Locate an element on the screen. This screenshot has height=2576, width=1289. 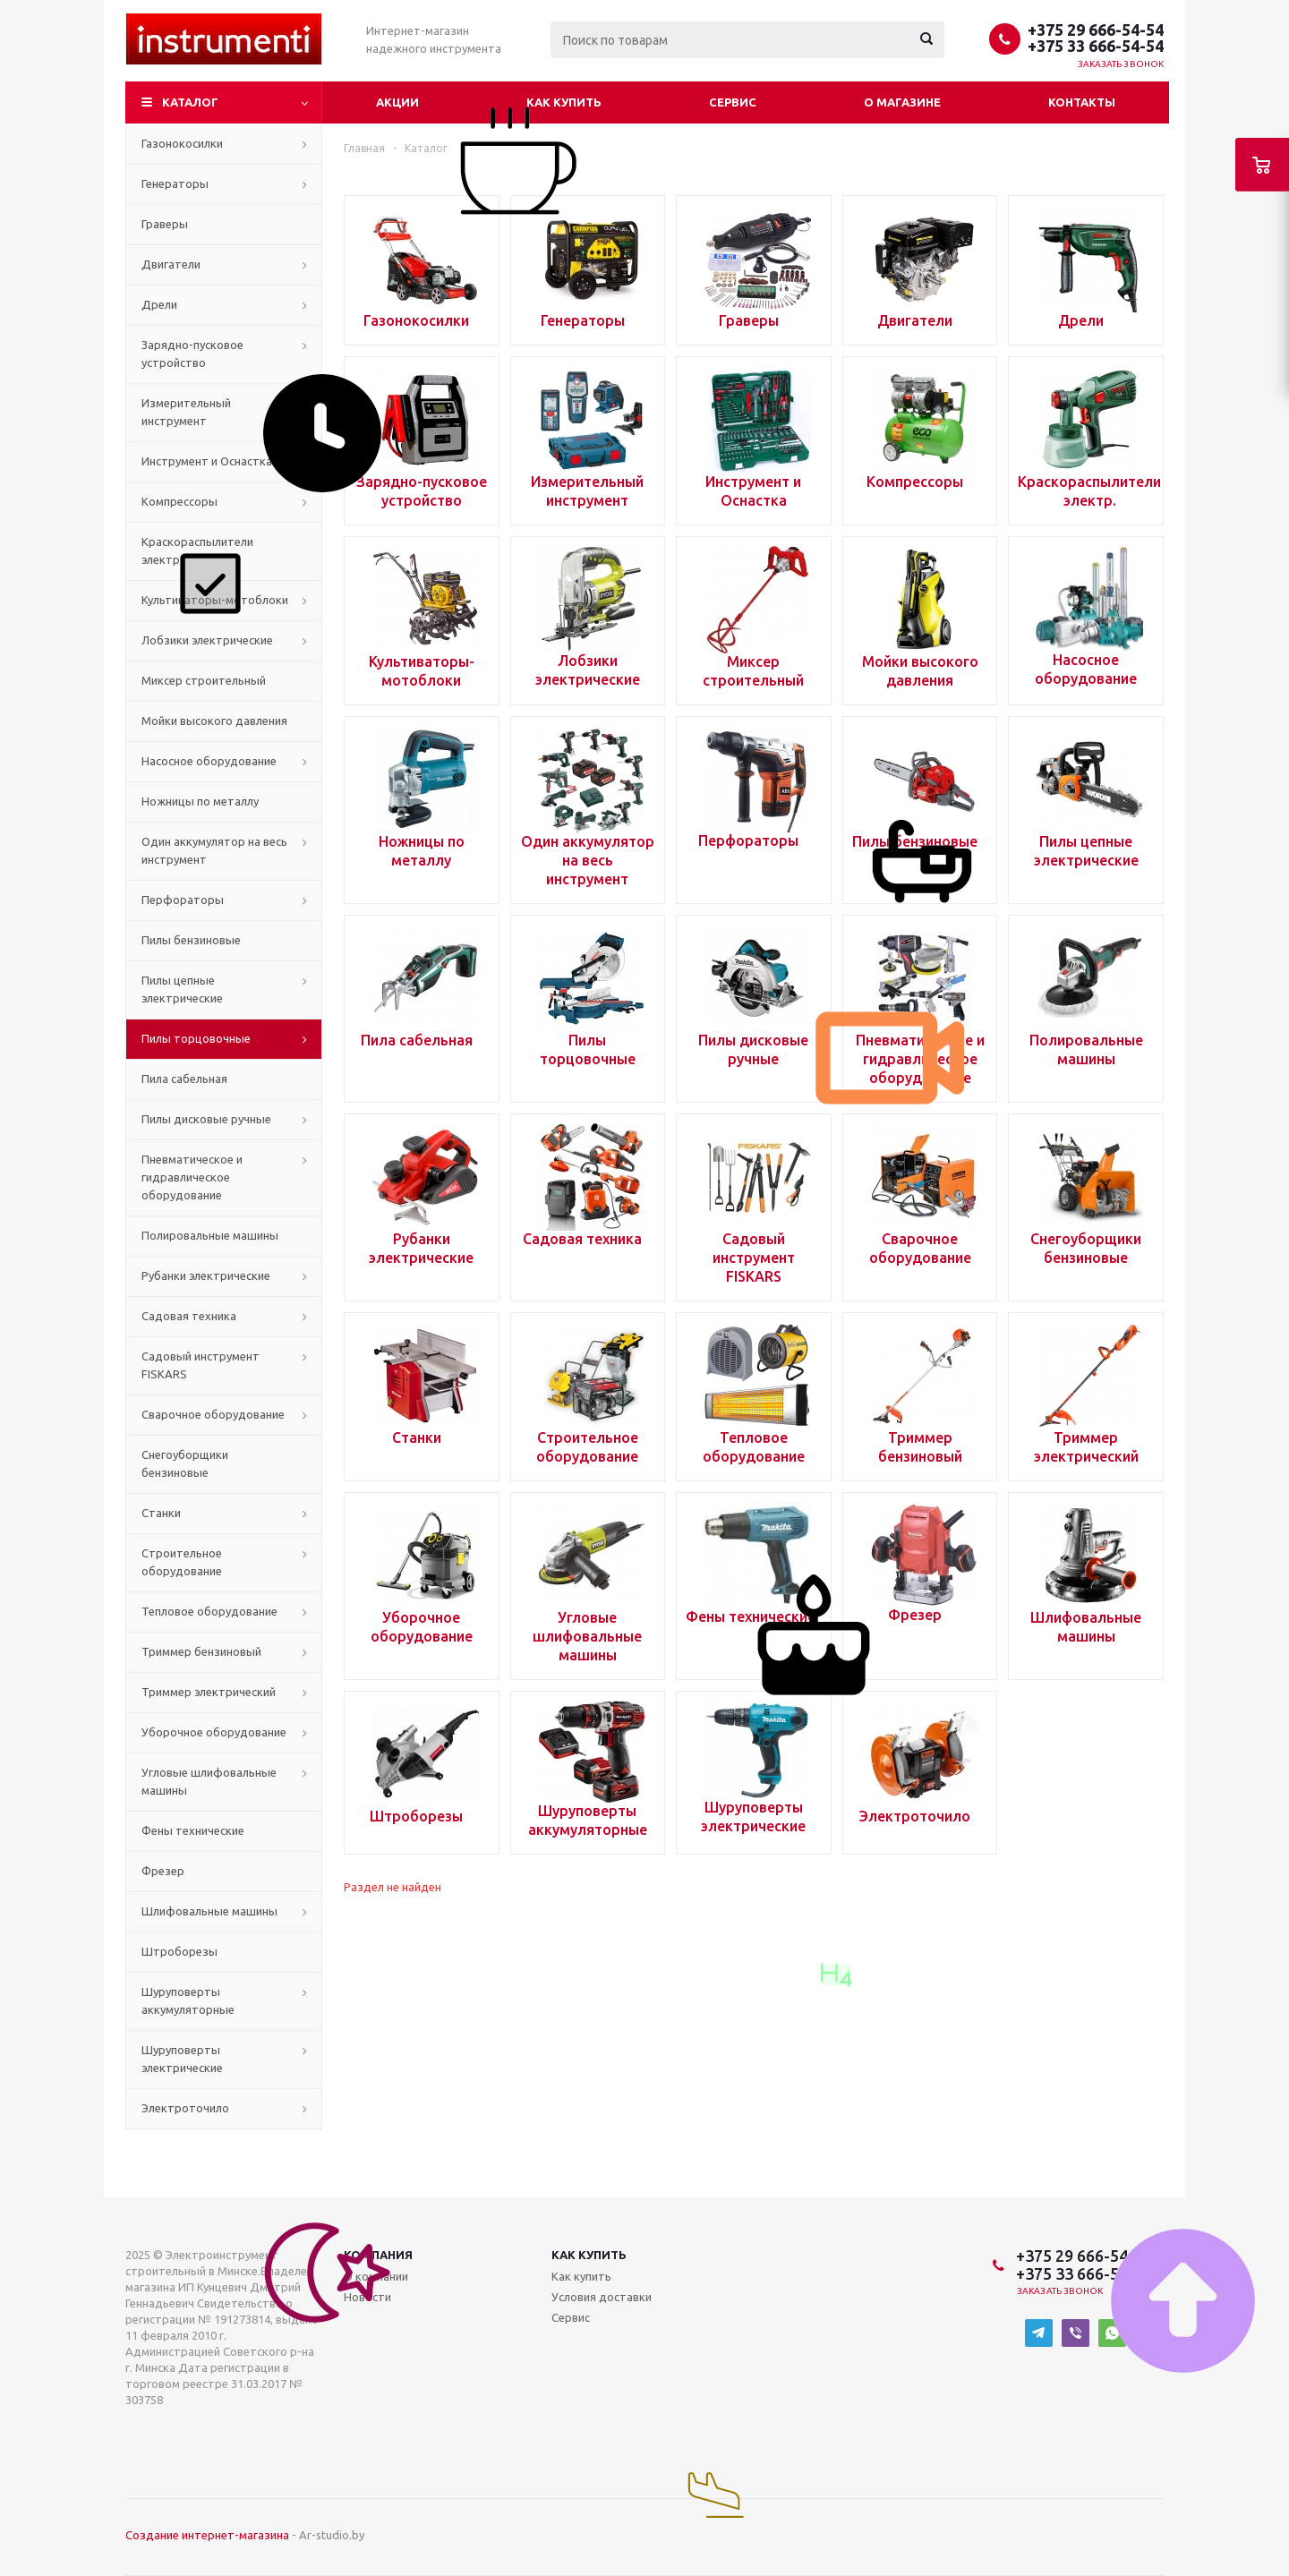
find nearby coffee shops or cafes is located at coordinates (514, 165).